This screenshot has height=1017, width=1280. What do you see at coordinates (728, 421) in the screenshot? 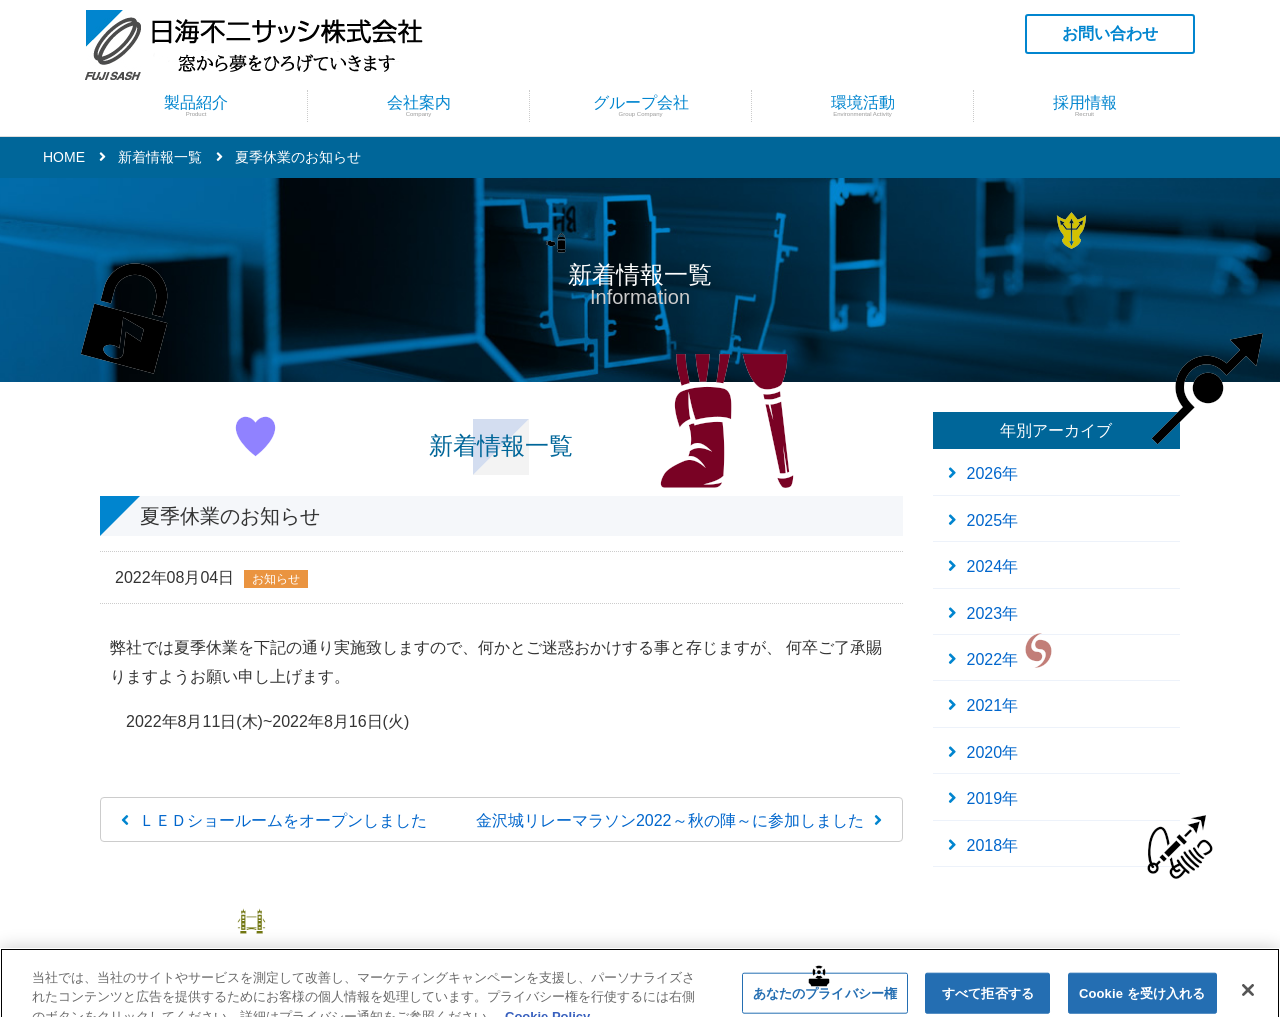
I see `equip a peg leg accessory for your character` at bounding box center [728, 421].